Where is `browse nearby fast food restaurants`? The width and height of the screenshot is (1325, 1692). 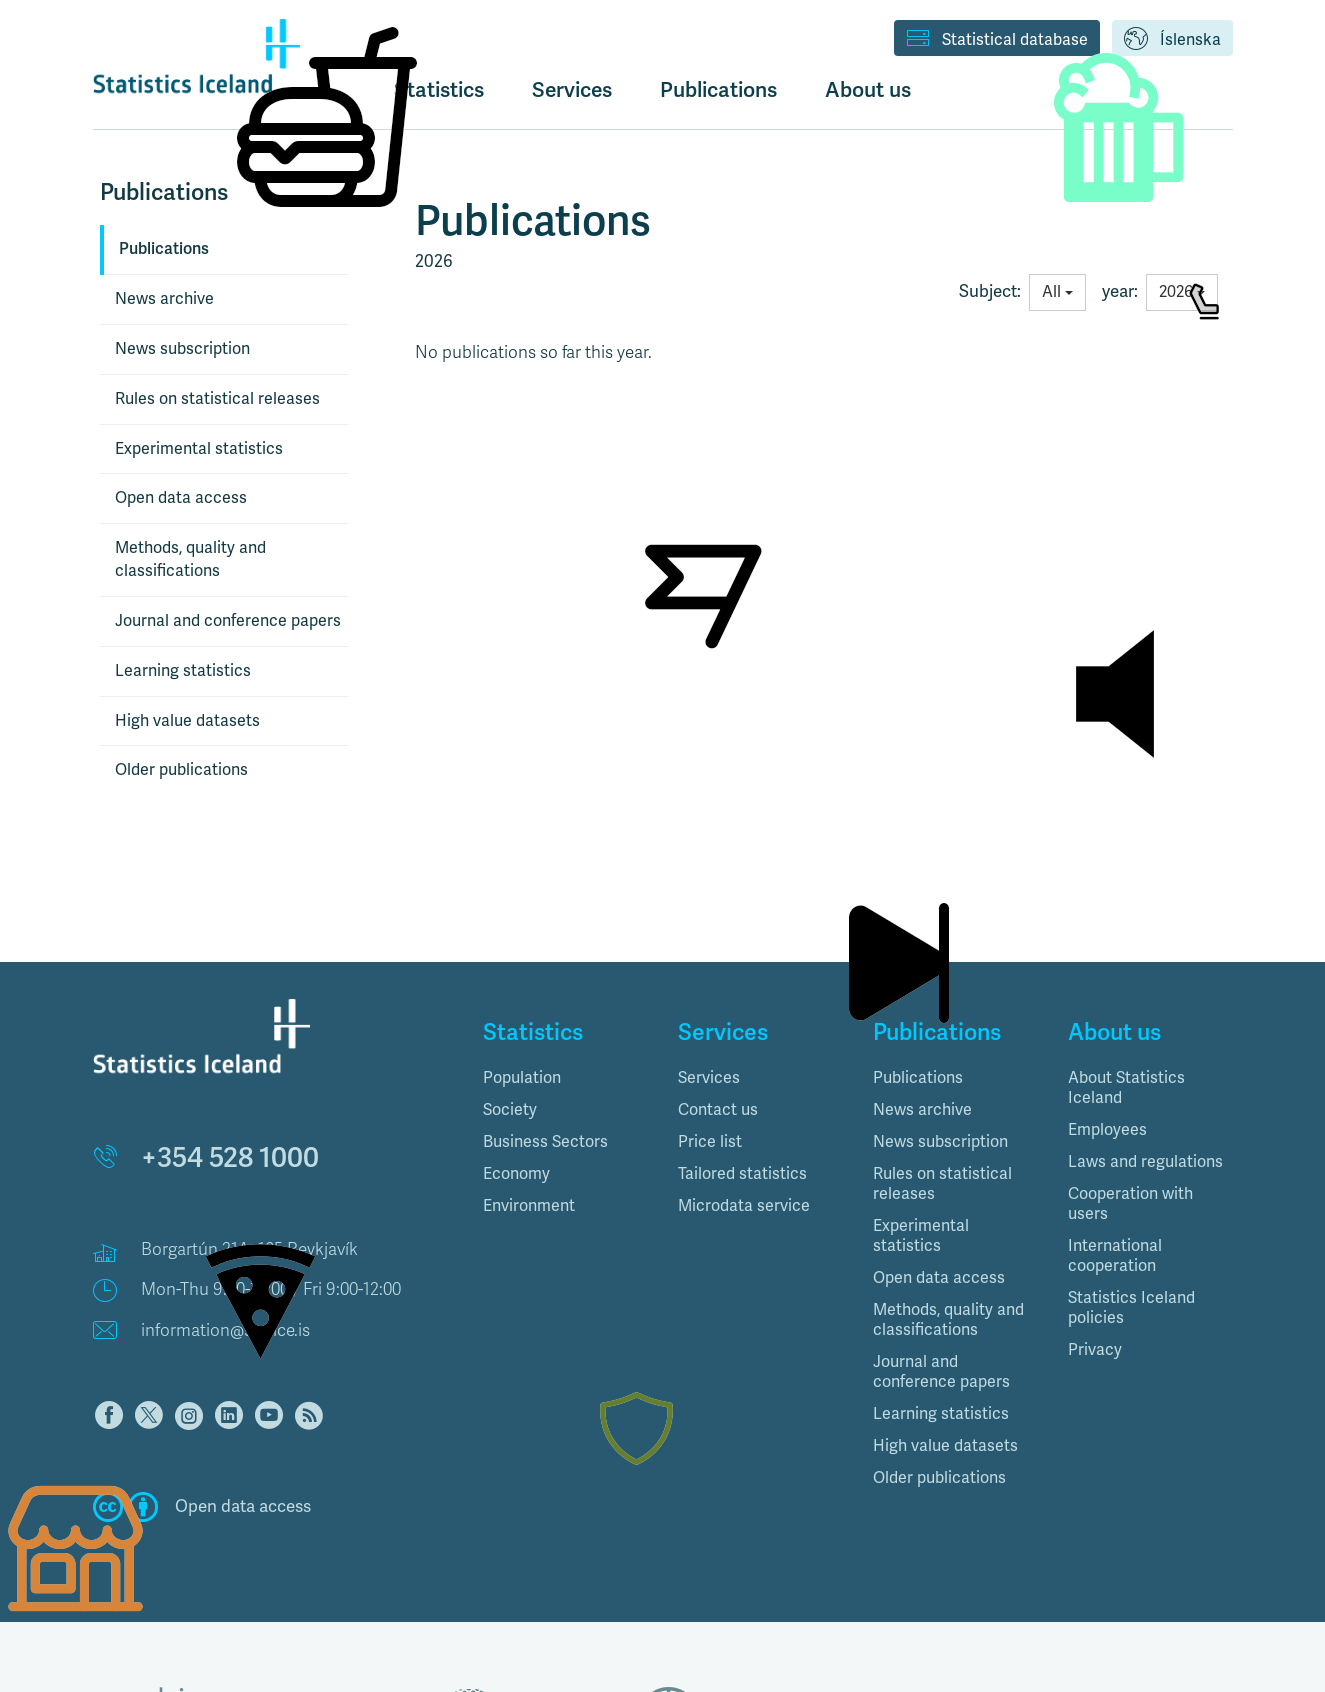
browse nearby fast food restaurants is located at coordinates (327, 117).